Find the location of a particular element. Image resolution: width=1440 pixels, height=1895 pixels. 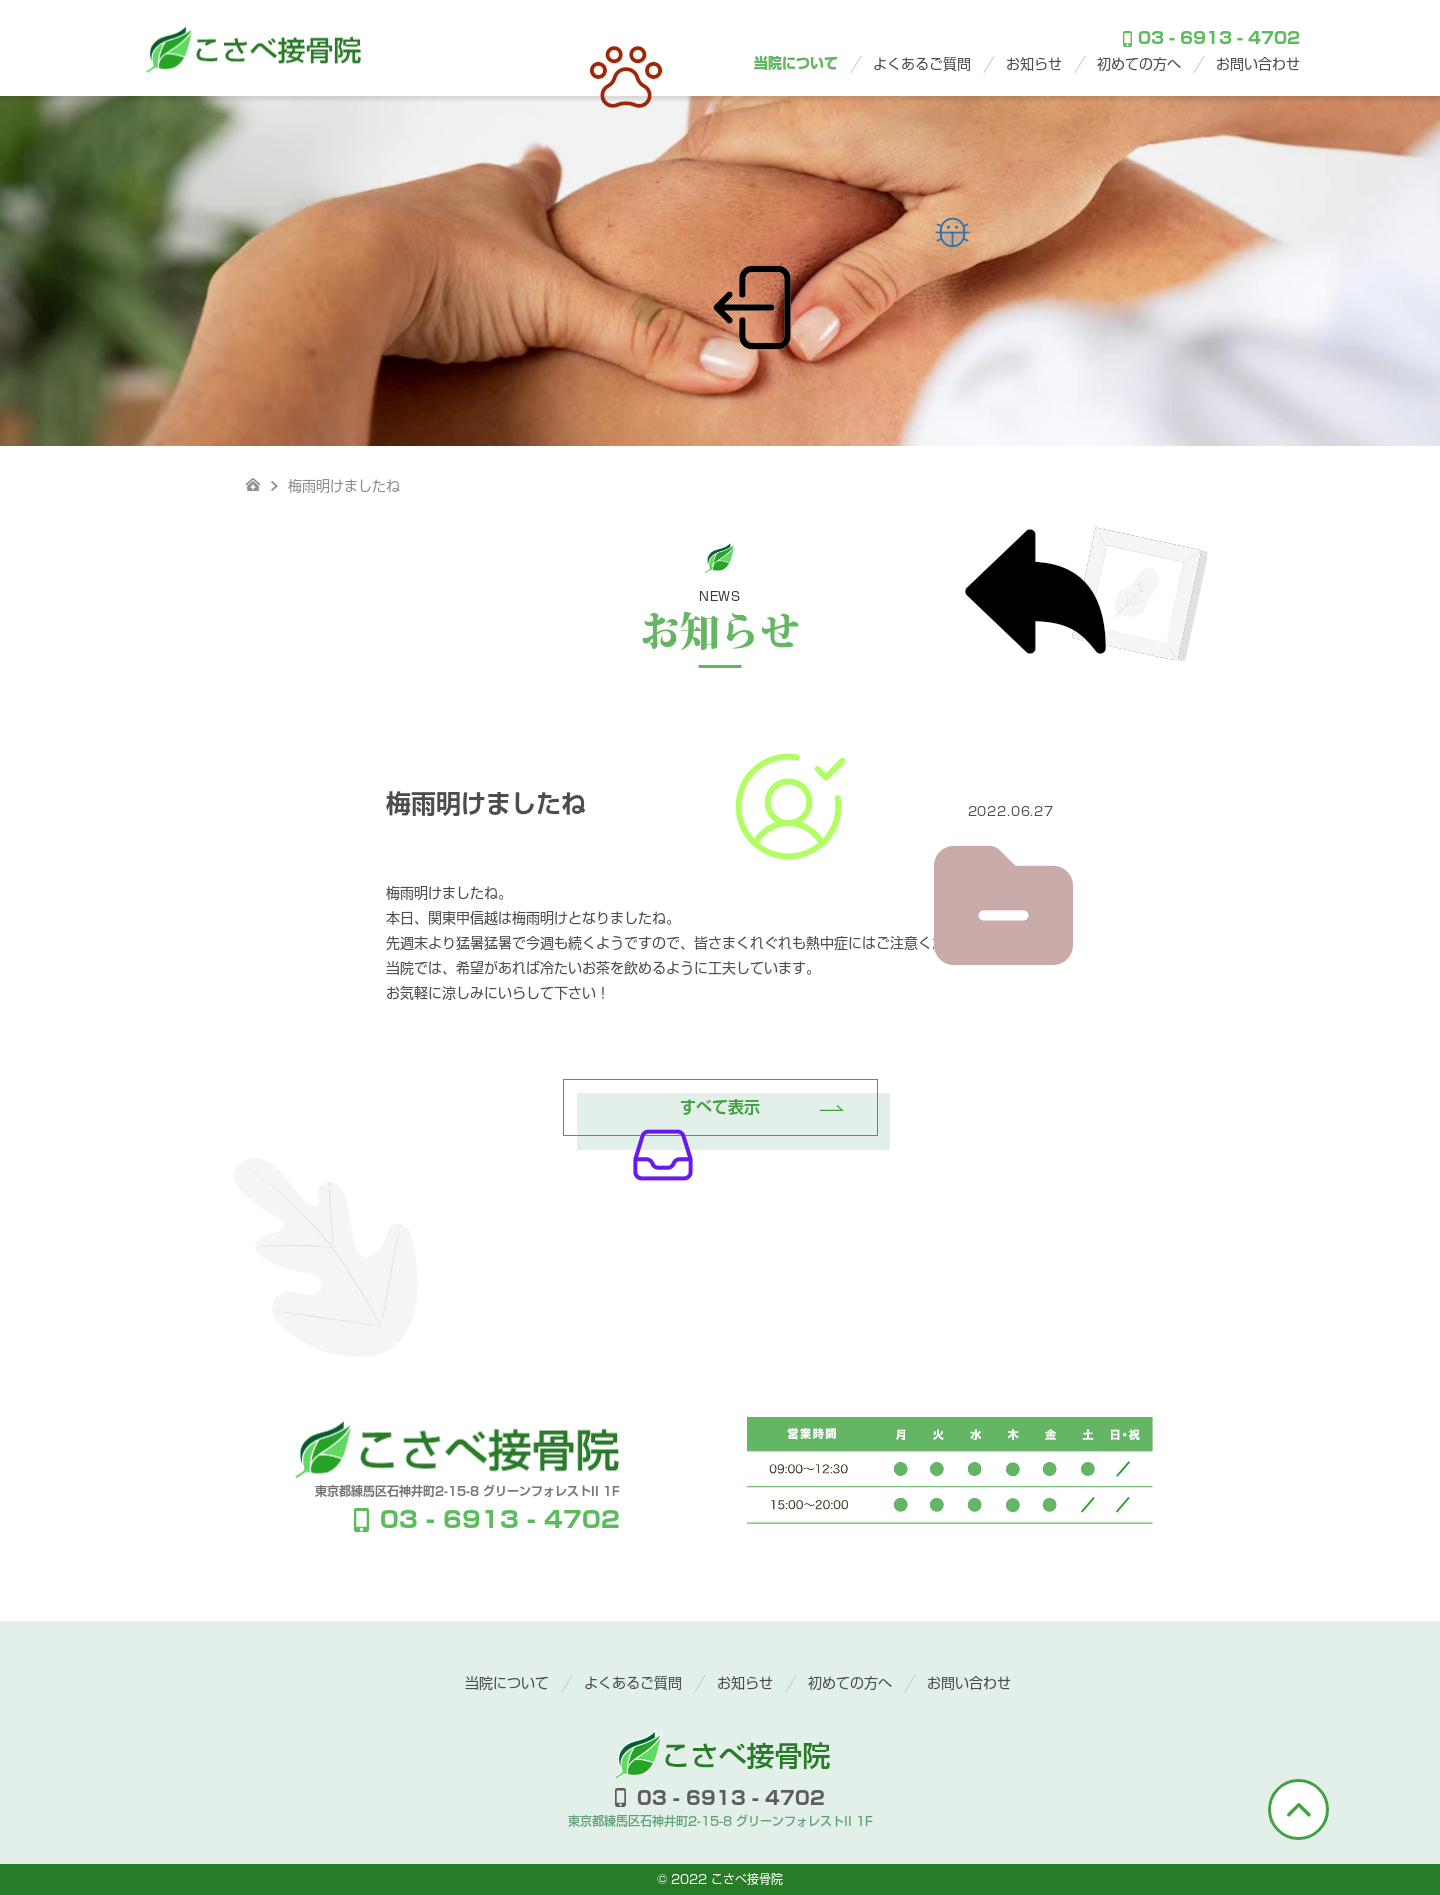

undo the last action is located at coordinates (1035, 591).